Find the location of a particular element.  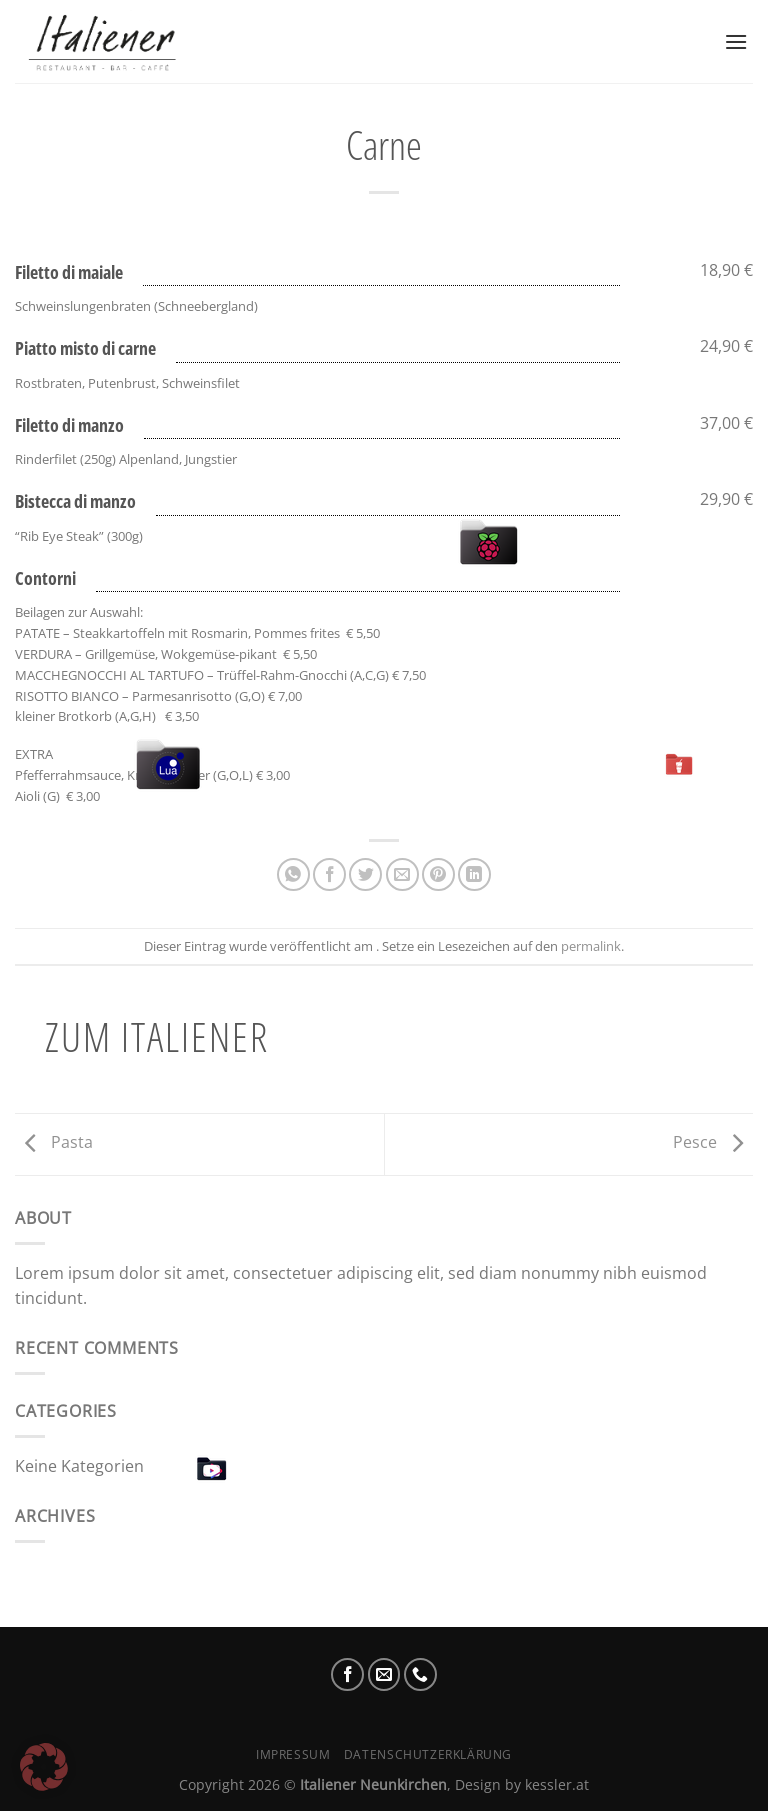

folder containing Raspberry Pi project files is located at coordinates (488, 543).